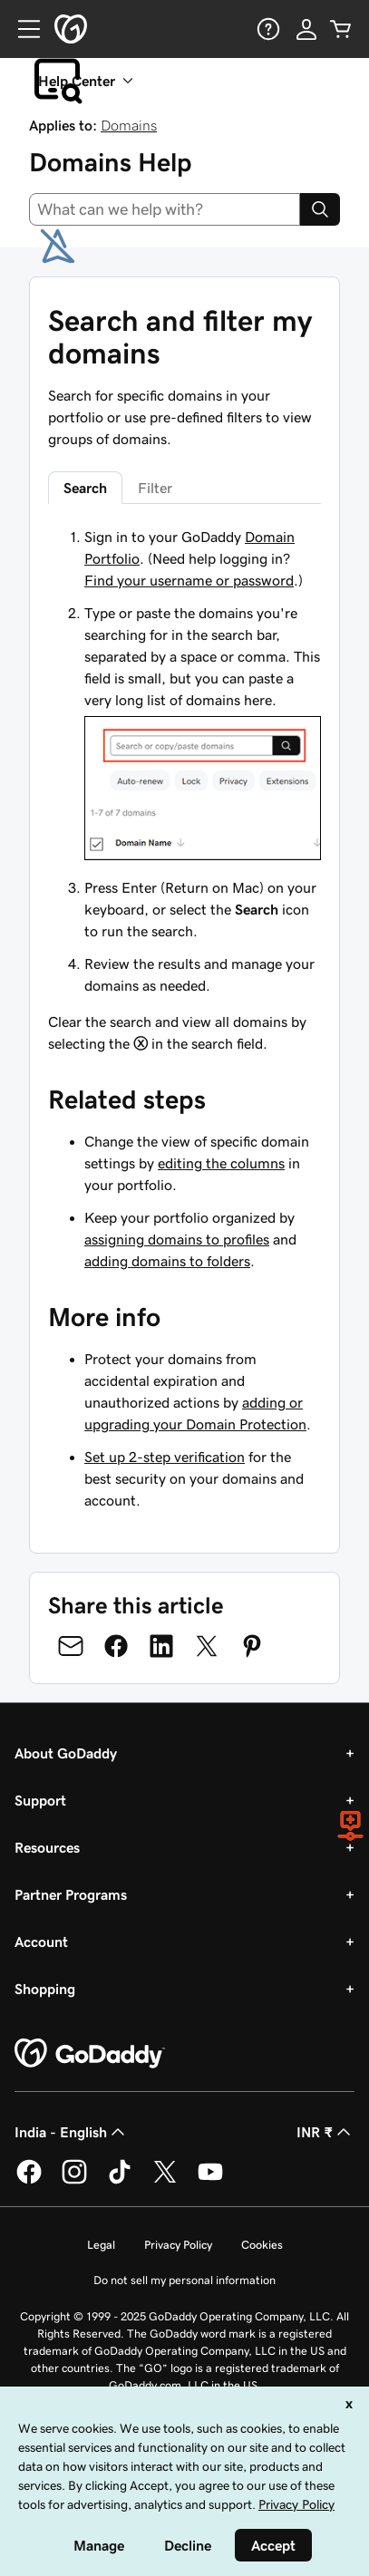 The height and width of the screenshot is (2576, 369). What do you see at coordinates (57, 246) in the screenshot?
I see `navigation or GPS is disabled` at bounding box center [57, 246].